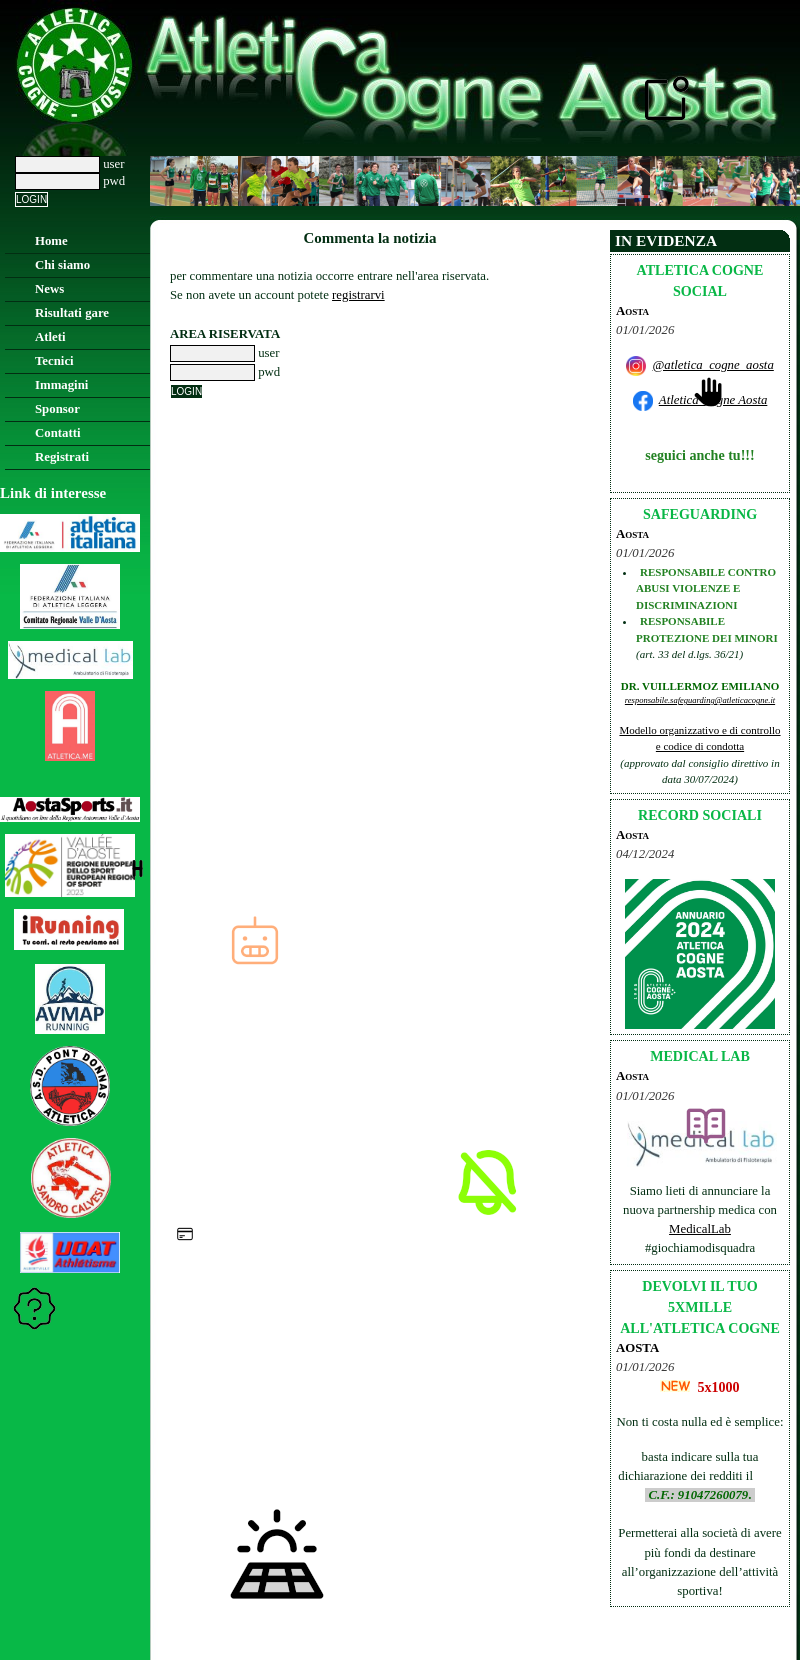 This screenshot has width=800, height=1660. I want to click on manage payment methods, so click(185, 1234).